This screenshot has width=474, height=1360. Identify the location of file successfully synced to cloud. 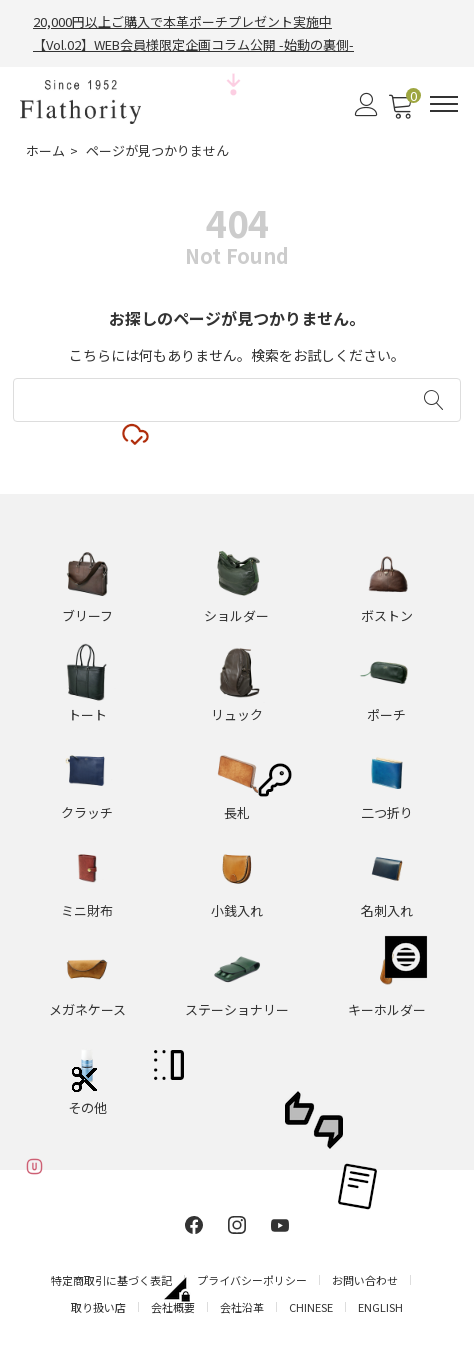
(135, 433).